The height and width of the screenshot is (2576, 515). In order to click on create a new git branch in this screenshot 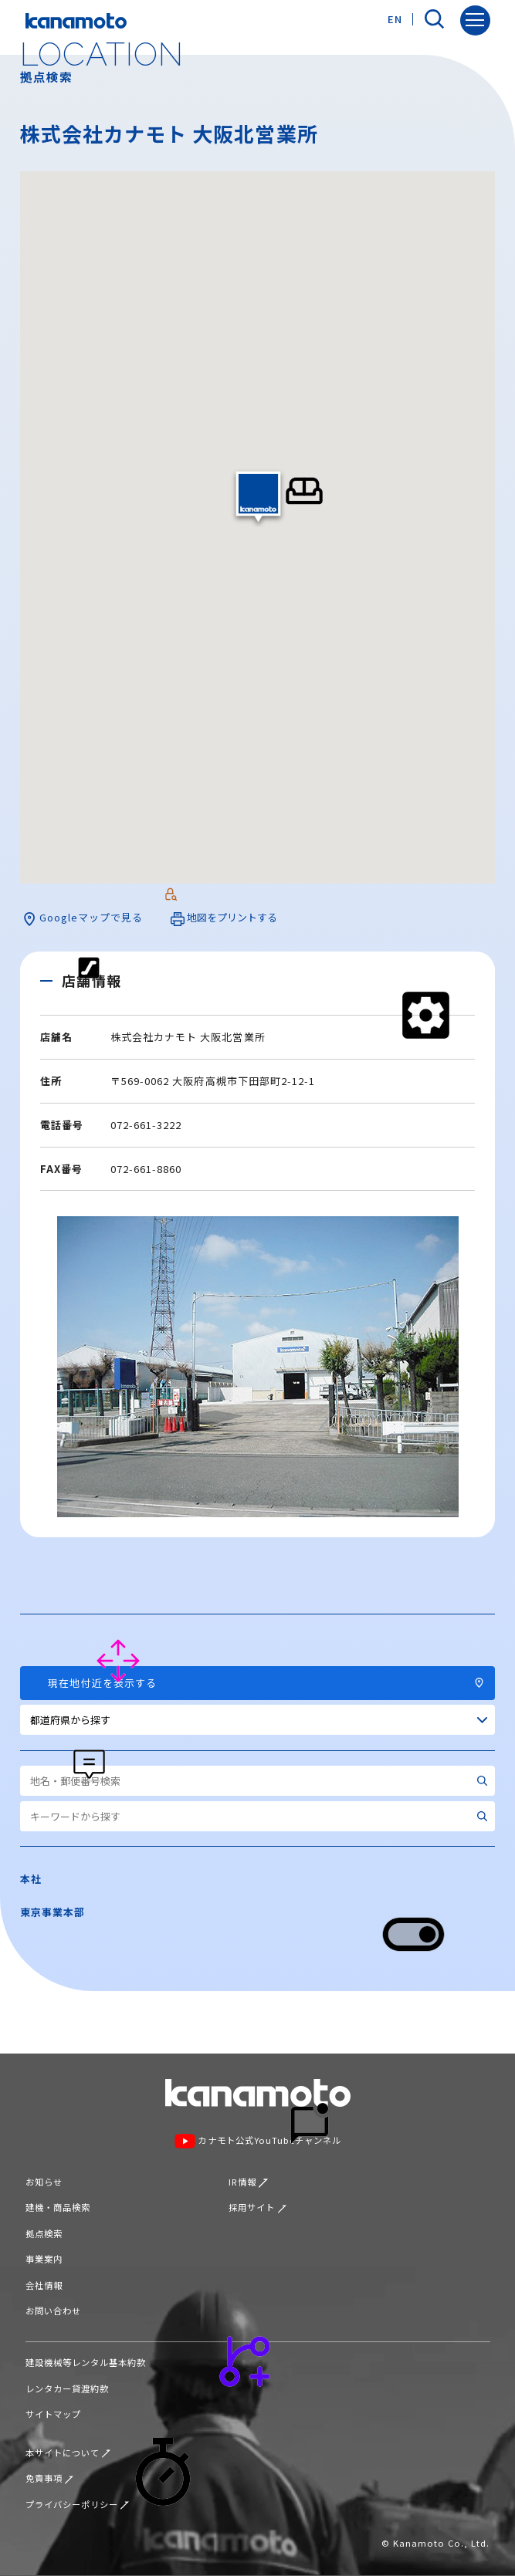, I will do `click(245, 2361)`.